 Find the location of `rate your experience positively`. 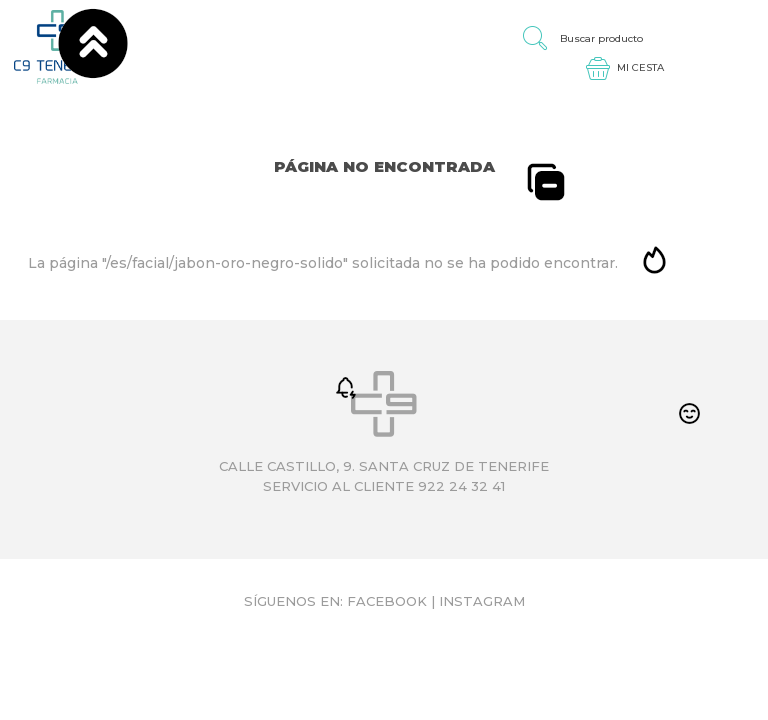

rate your experience positively is located at coordinates (689, 413).